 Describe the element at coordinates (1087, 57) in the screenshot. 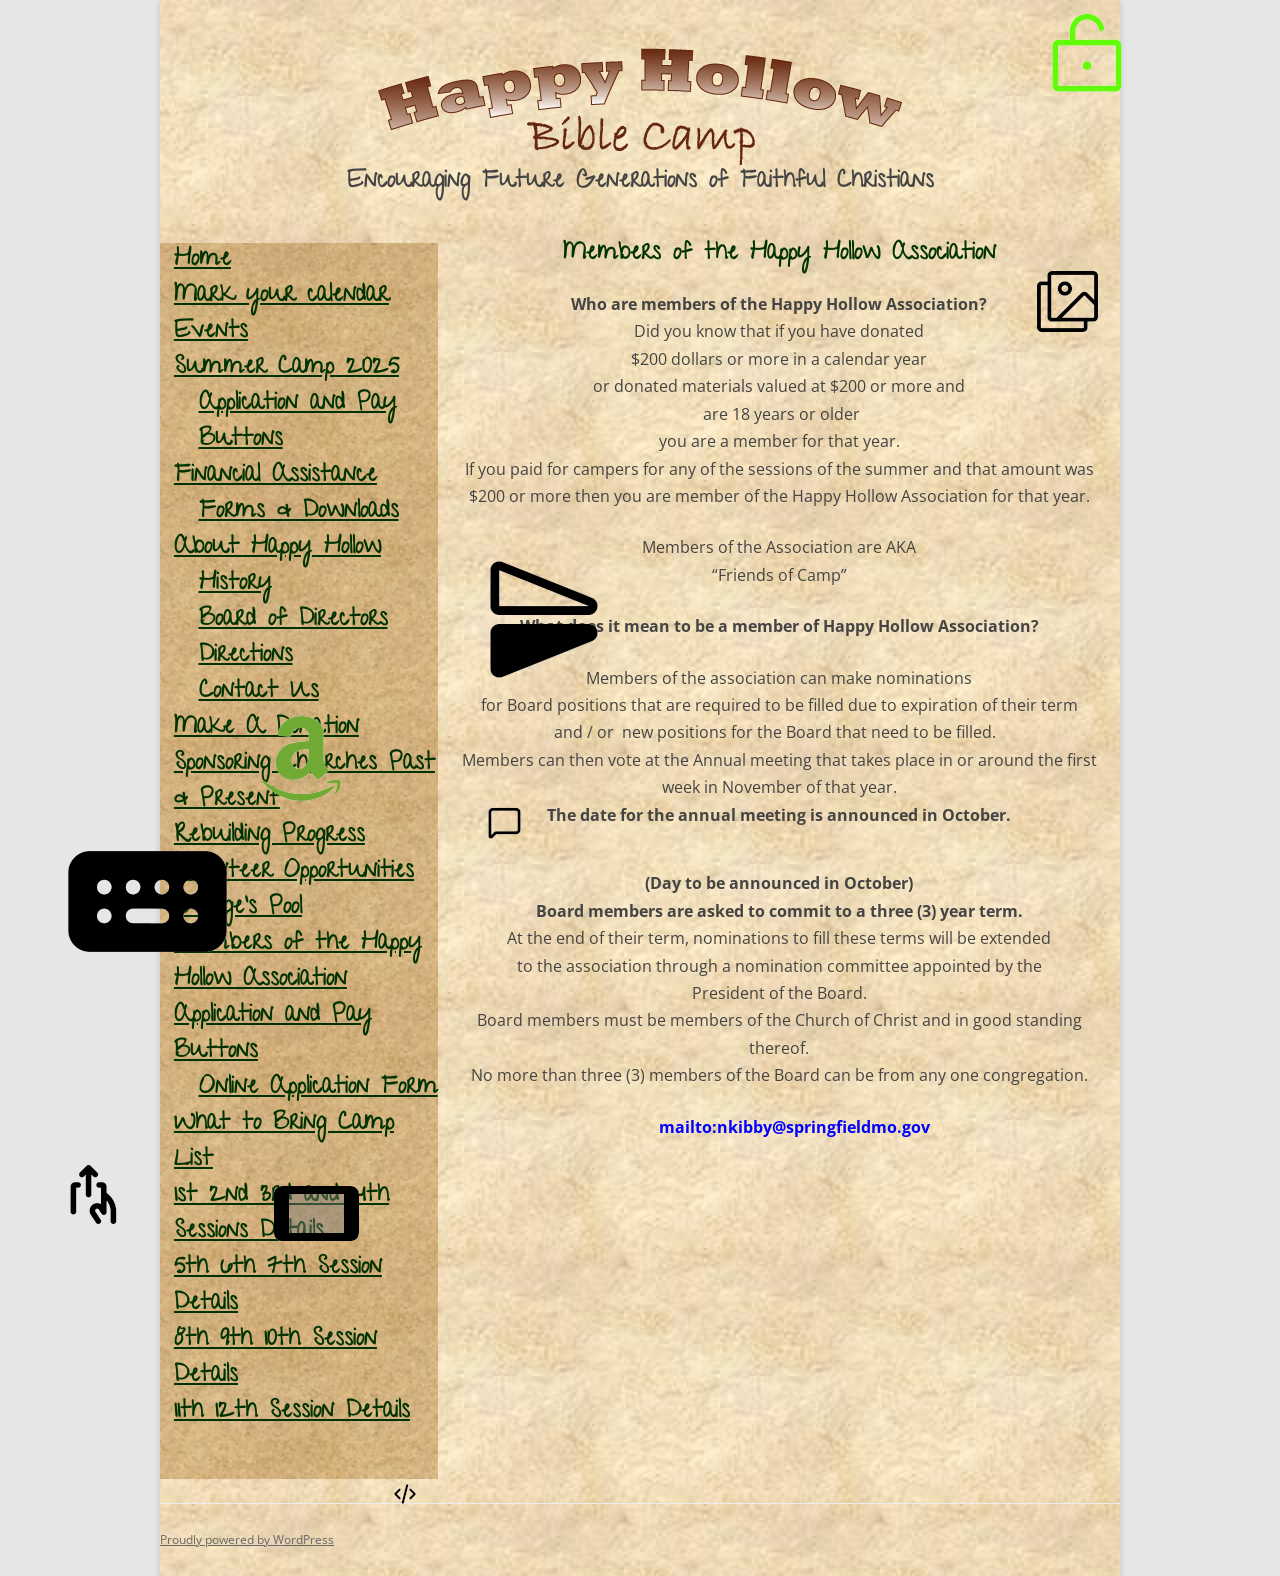

I see `unlock this item or content` at that location.